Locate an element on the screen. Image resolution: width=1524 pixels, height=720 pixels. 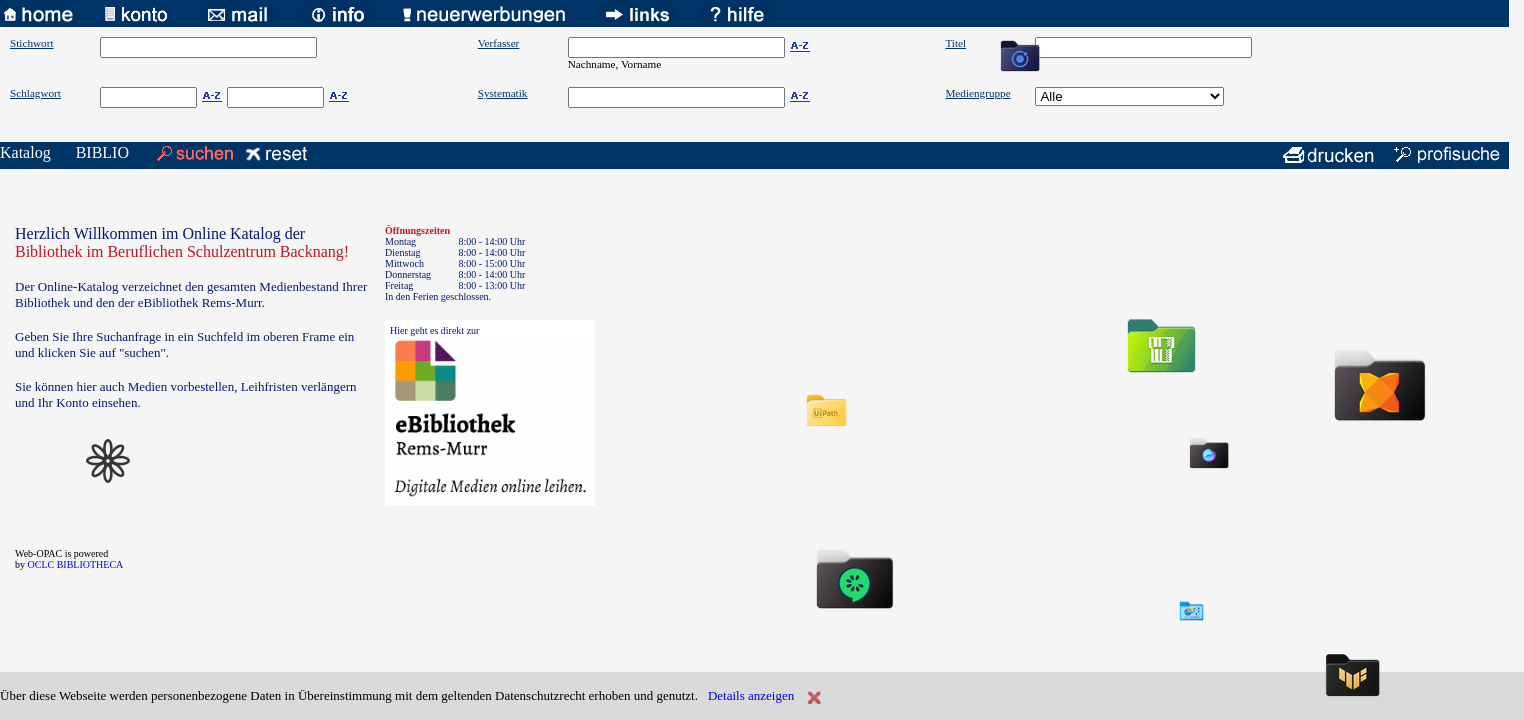
open budgie window shuffler workspace manager is located at coordinates (108, 461).